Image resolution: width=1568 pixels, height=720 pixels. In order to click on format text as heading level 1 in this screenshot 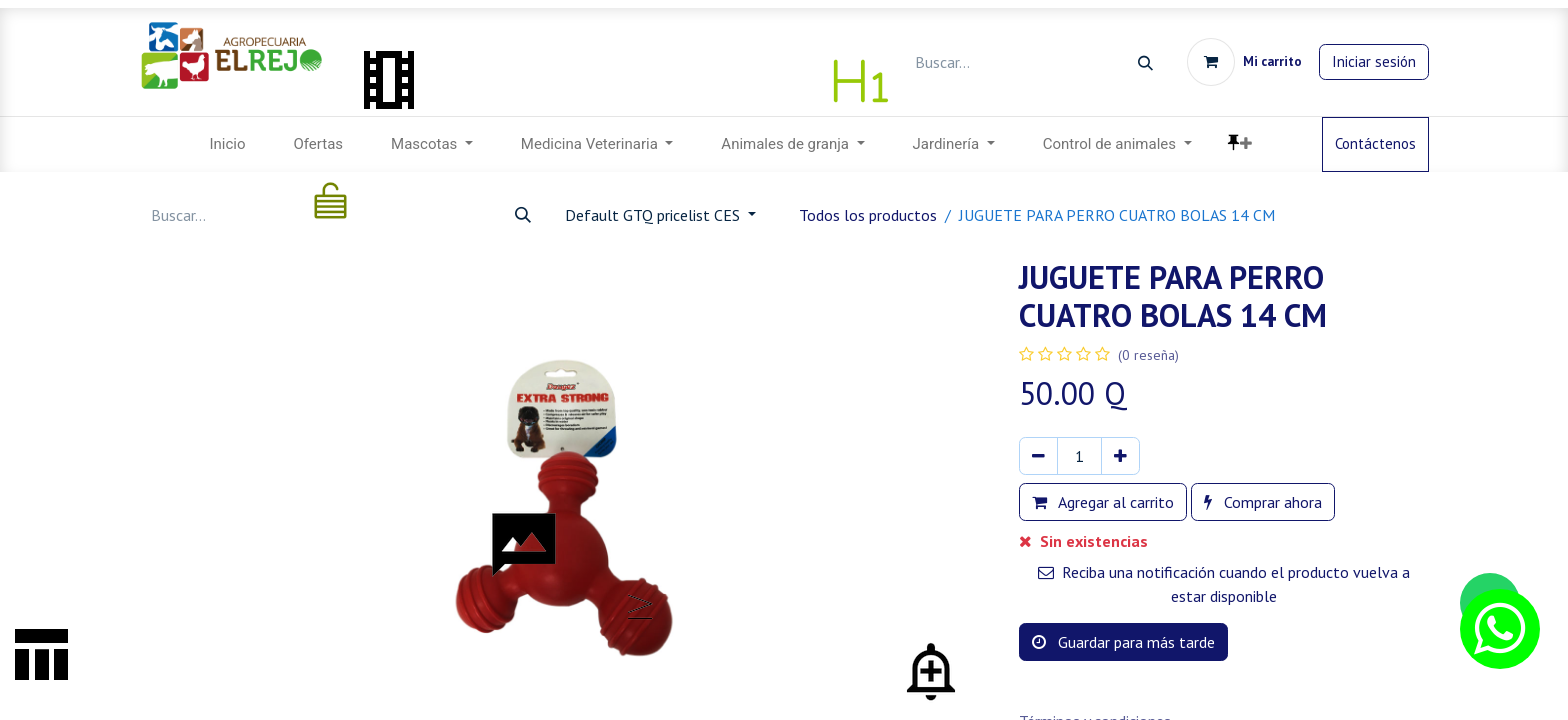, I will do `click(861, 81)`.